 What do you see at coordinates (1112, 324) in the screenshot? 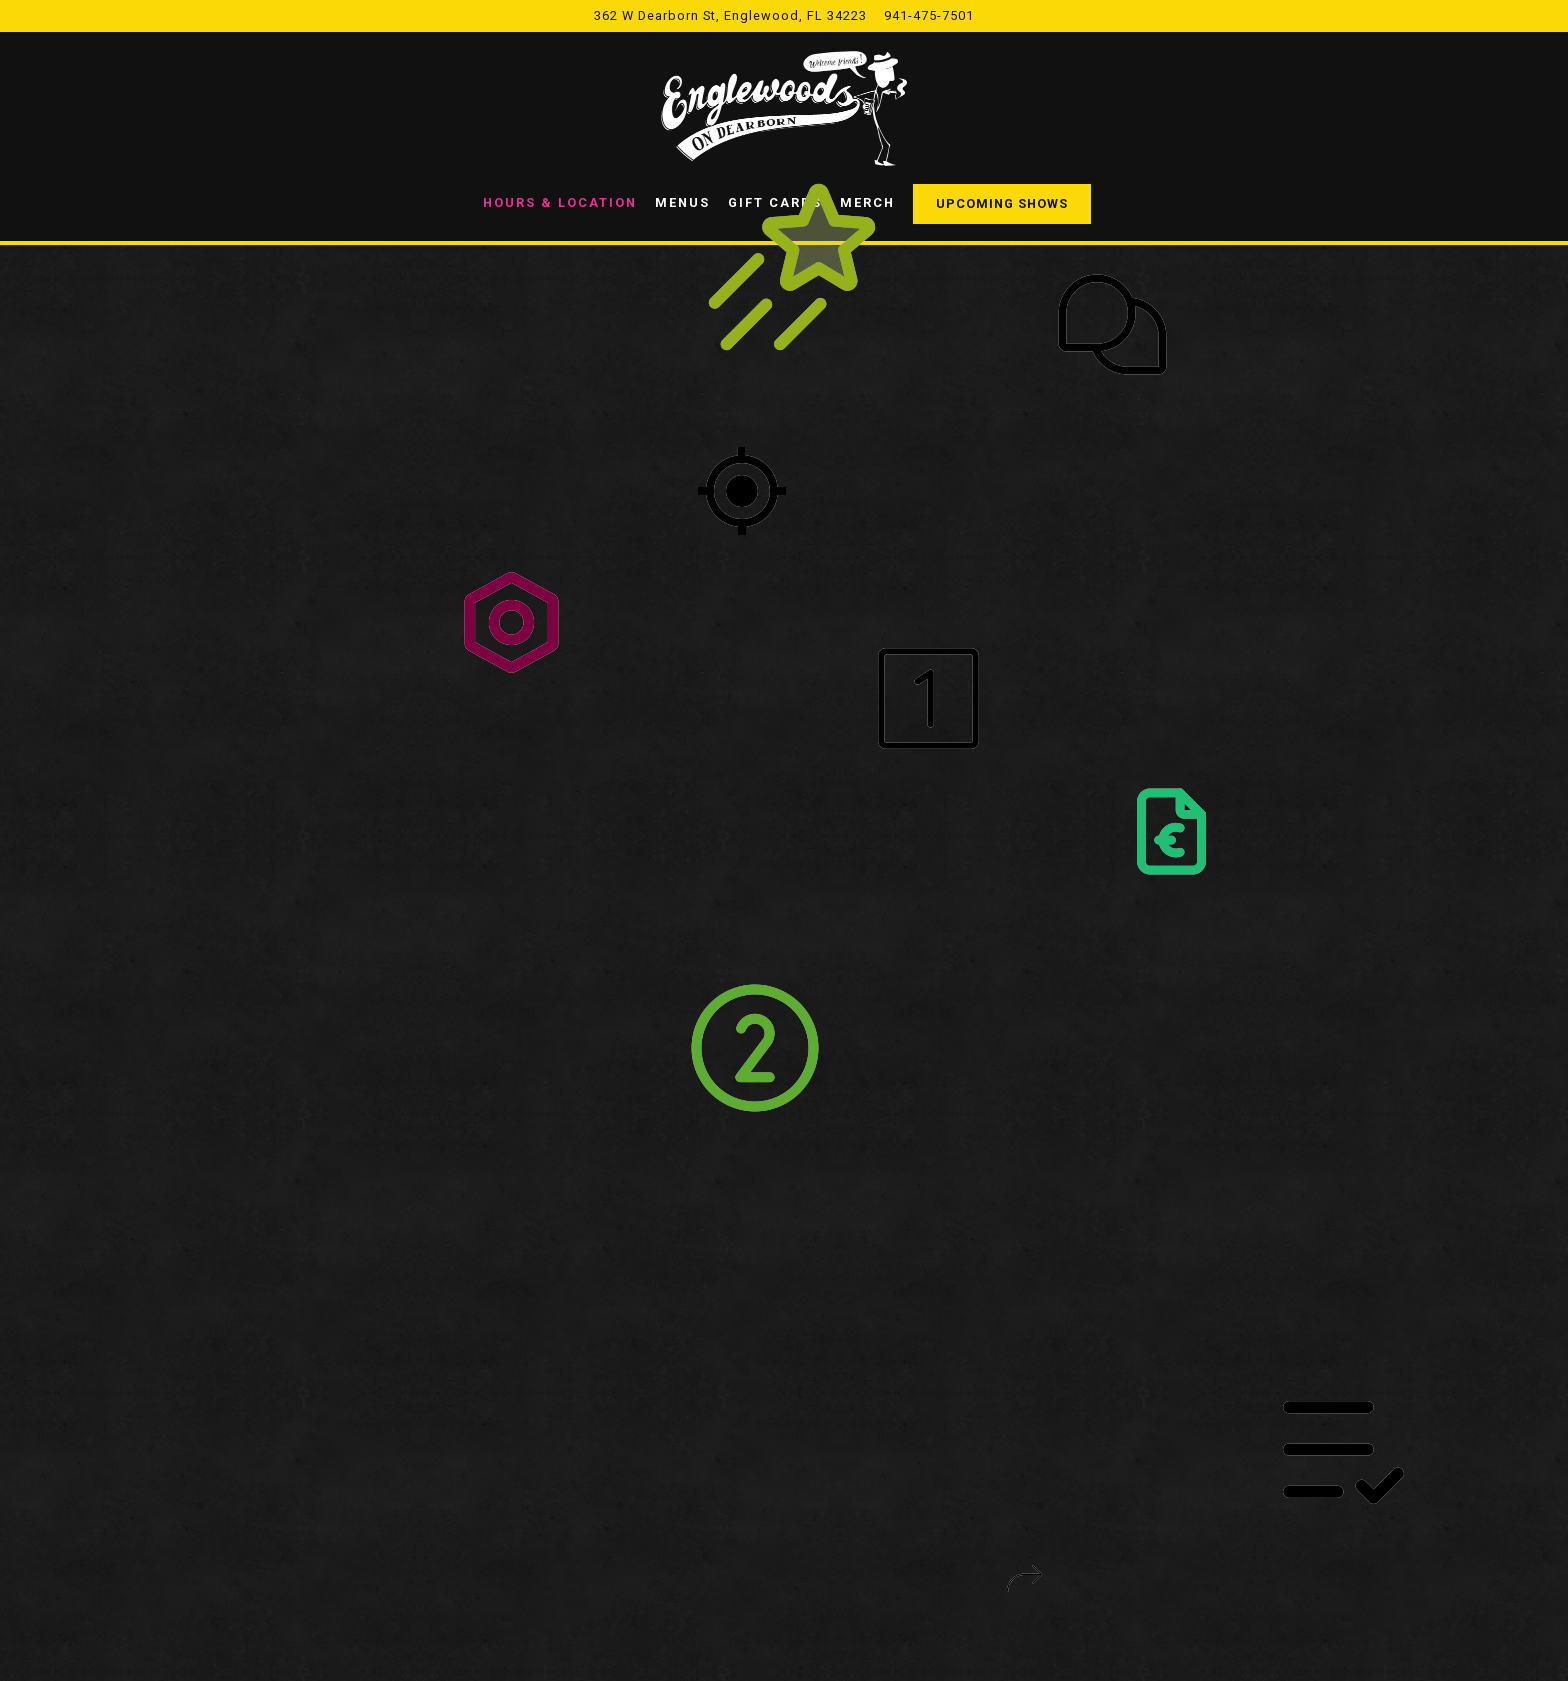
I see `open chat or messaging` at bounding box center [1112, 324].